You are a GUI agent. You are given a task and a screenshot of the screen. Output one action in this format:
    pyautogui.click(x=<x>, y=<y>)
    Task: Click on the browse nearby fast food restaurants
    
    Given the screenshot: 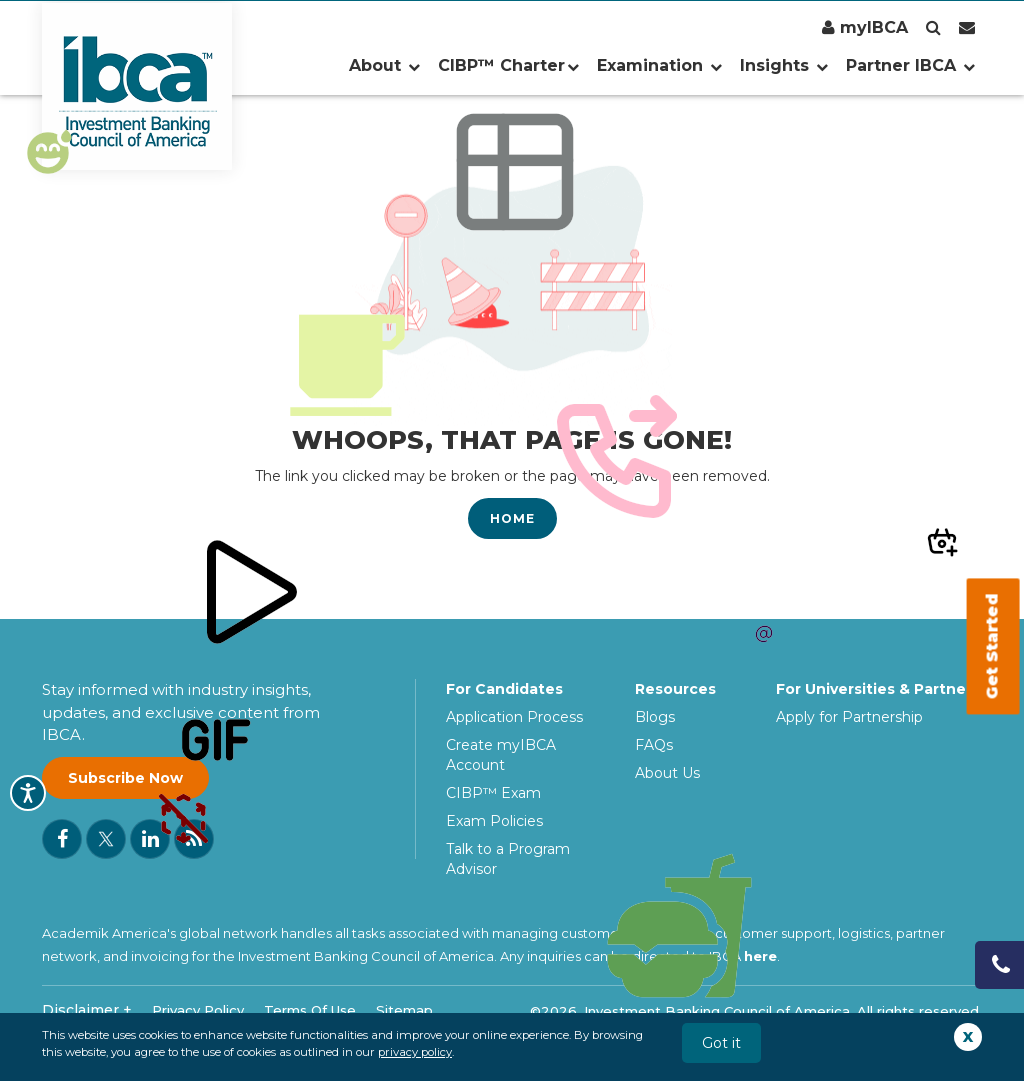 What is the action you would take?
    pyautogui.click(x=679, y=925)
    